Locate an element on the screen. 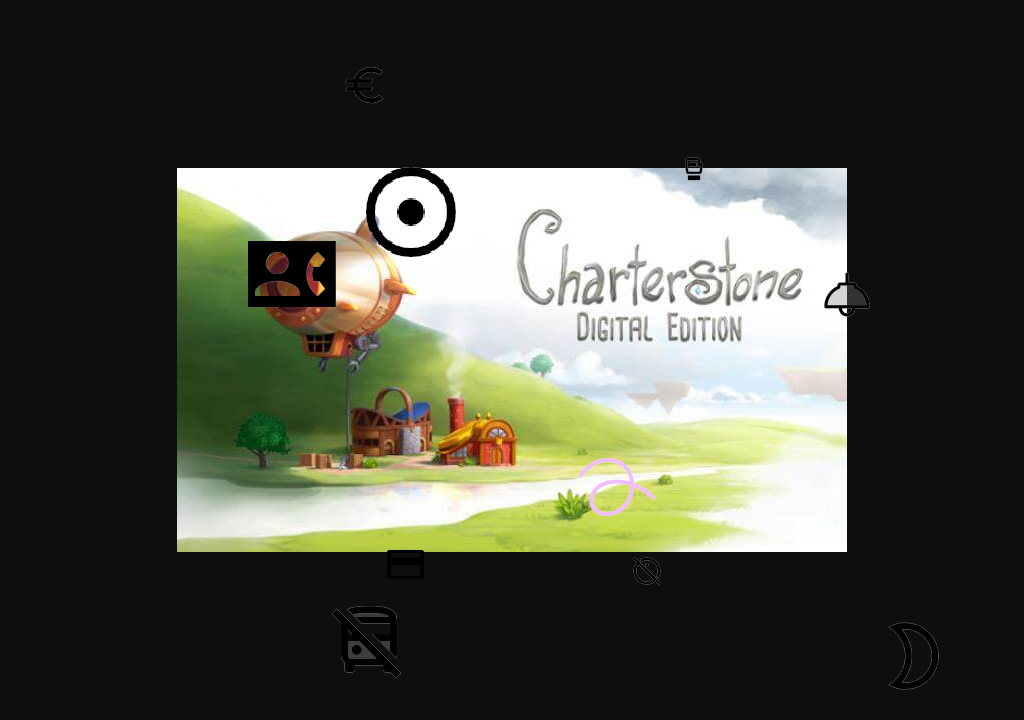  access mixed martial arts or boxing content is located at coordinates (694, 169).